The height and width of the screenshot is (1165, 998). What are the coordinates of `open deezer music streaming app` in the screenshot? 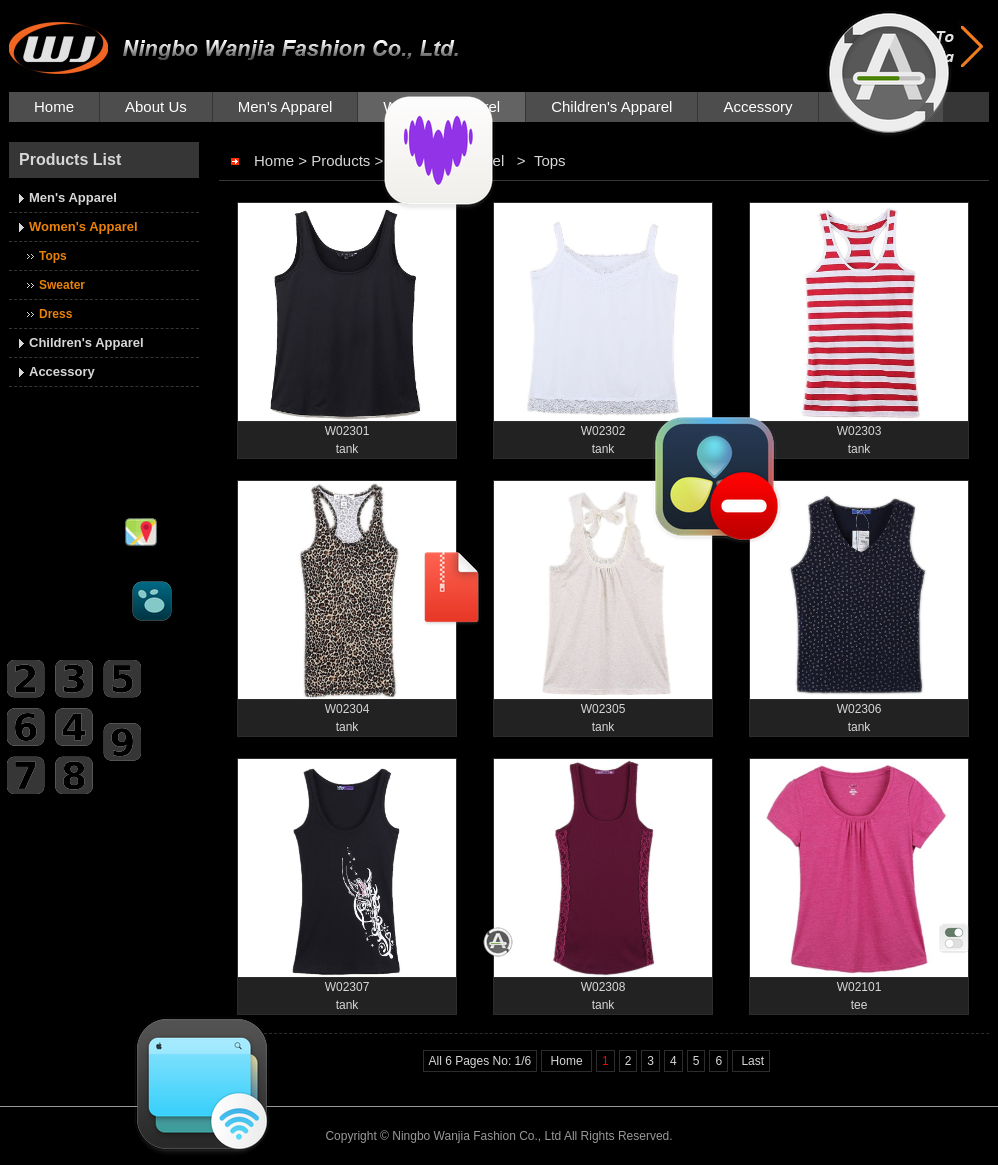 It's located at (438, 150).